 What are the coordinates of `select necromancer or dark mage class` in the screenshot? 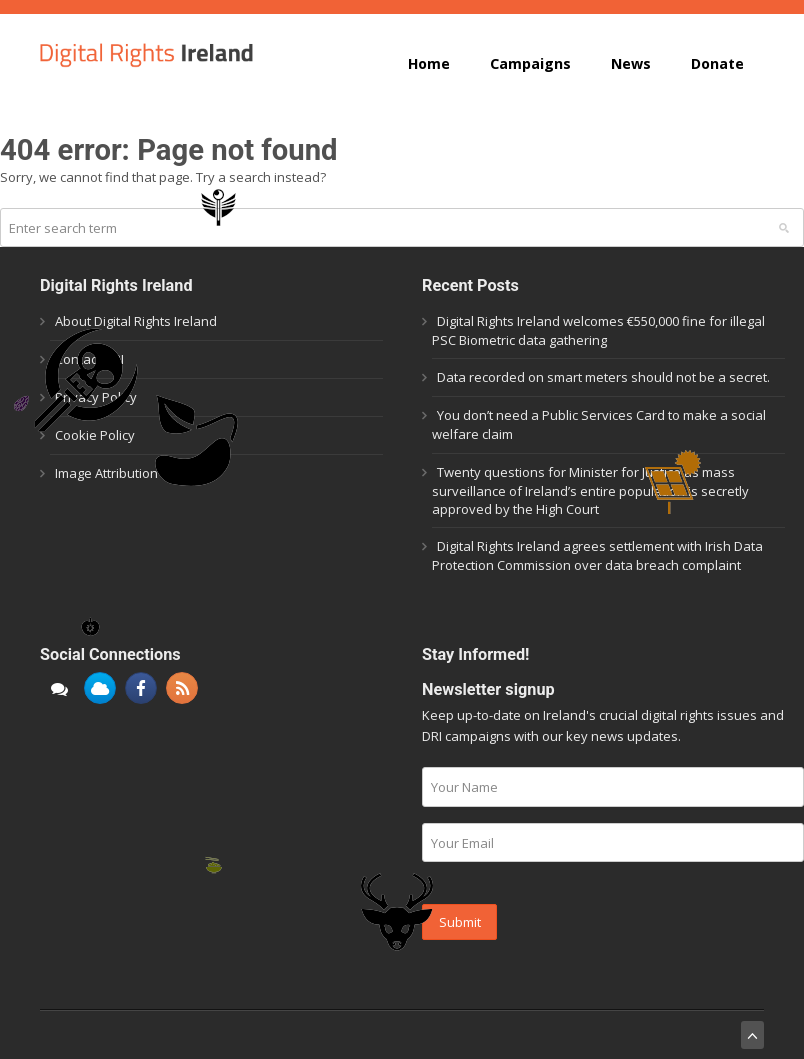 It's located at (87, 379).